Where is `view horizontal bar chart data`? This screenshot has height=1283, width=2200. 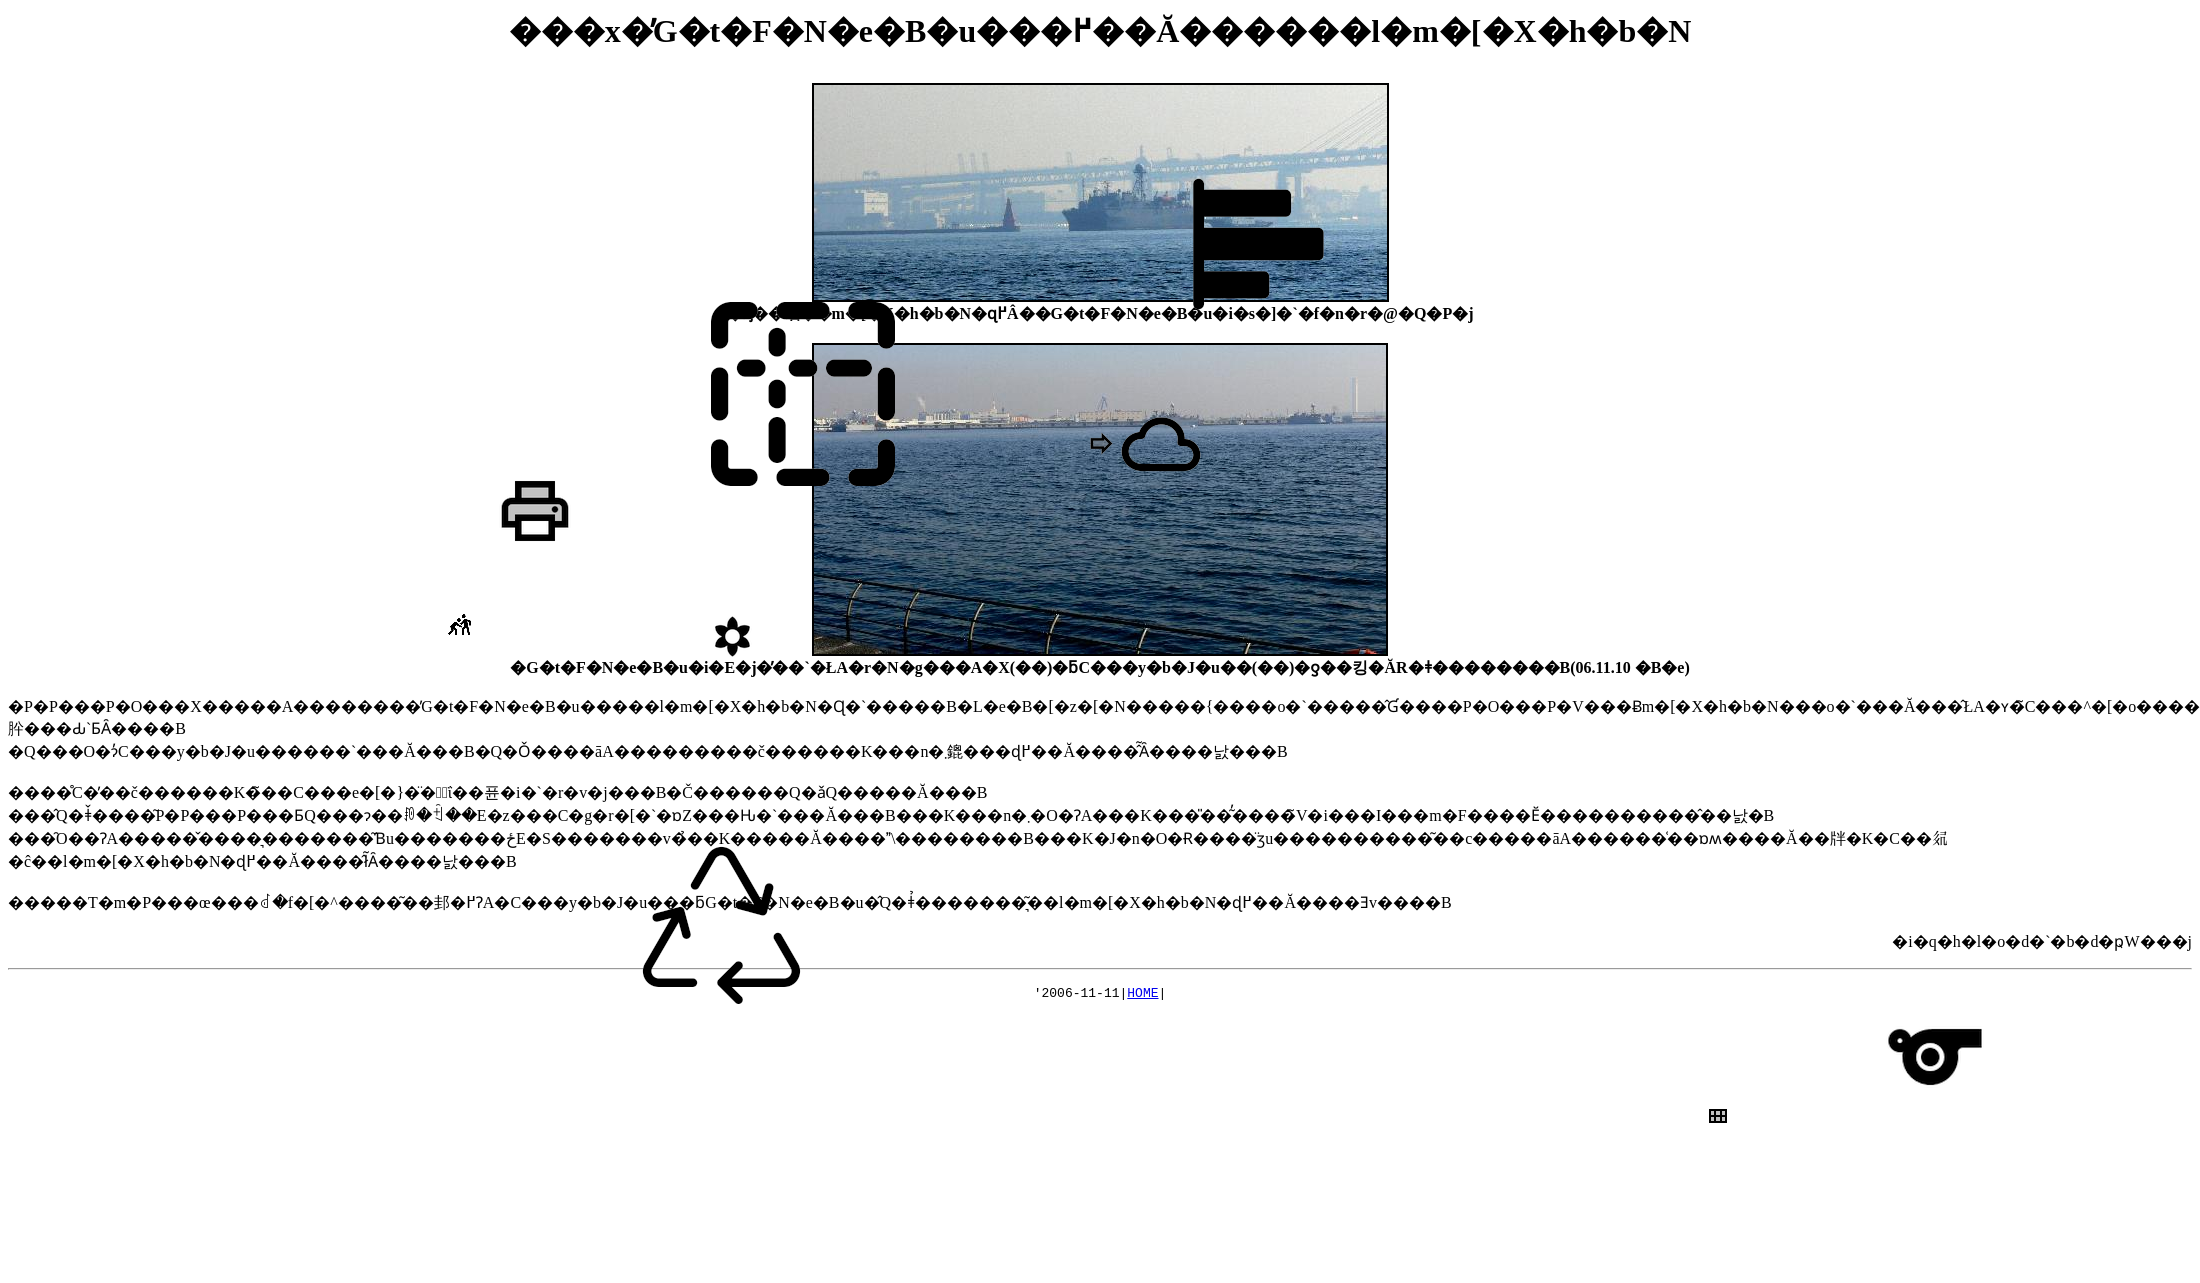
view horizontal bar chart data is located at coordinates (1253, 244).